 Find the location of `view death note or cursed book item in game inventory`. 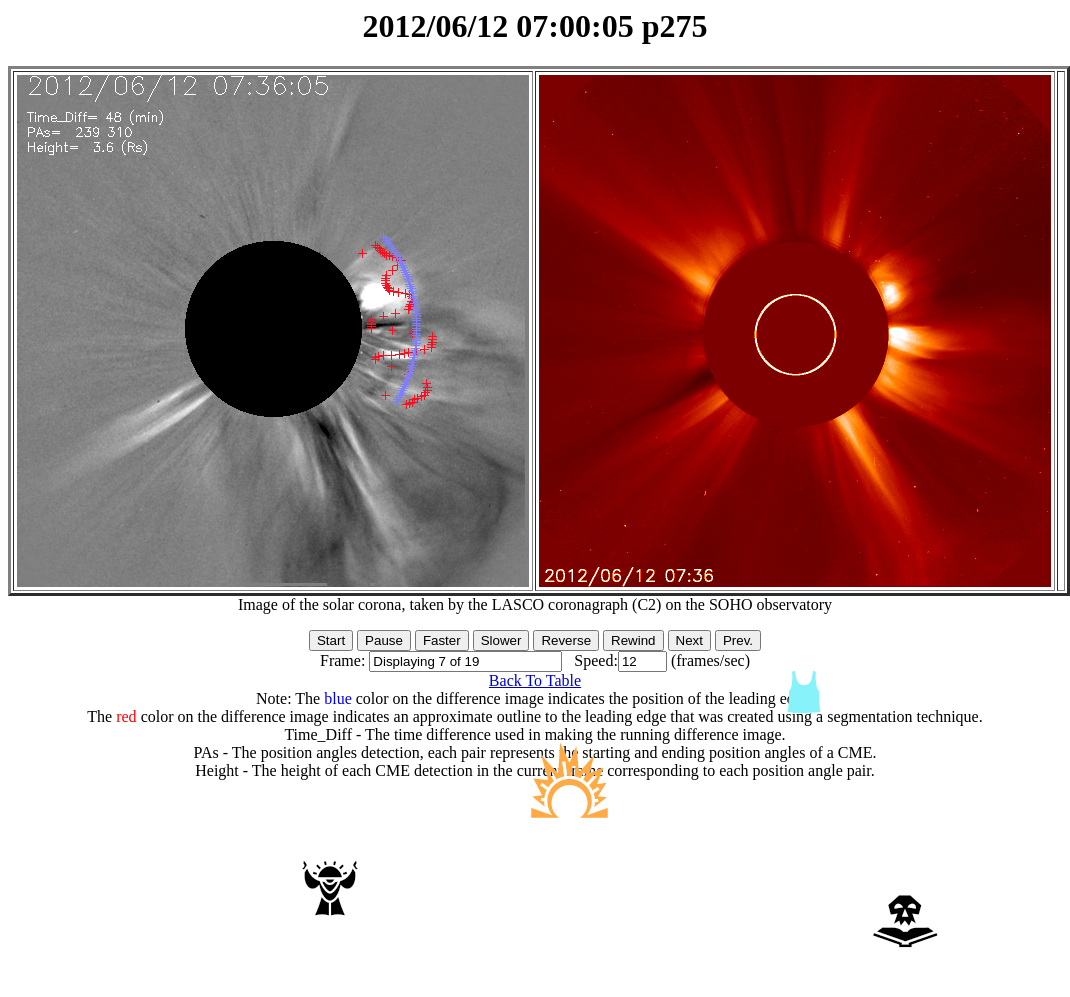

view death note or cursed book item in game inventory is located at coordinates (905, 923).